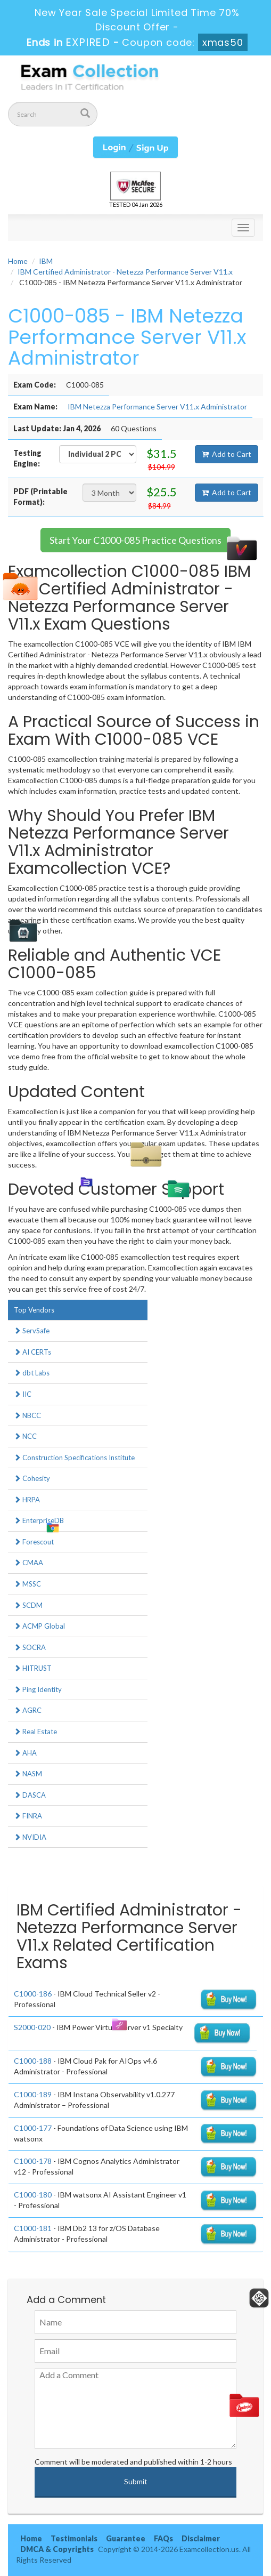 Image resolution: width=271 pixels, height=2576 pixels. Describe the element at coordinates (119, 2025) in the screenshot. I see `open biology course files` at that location.